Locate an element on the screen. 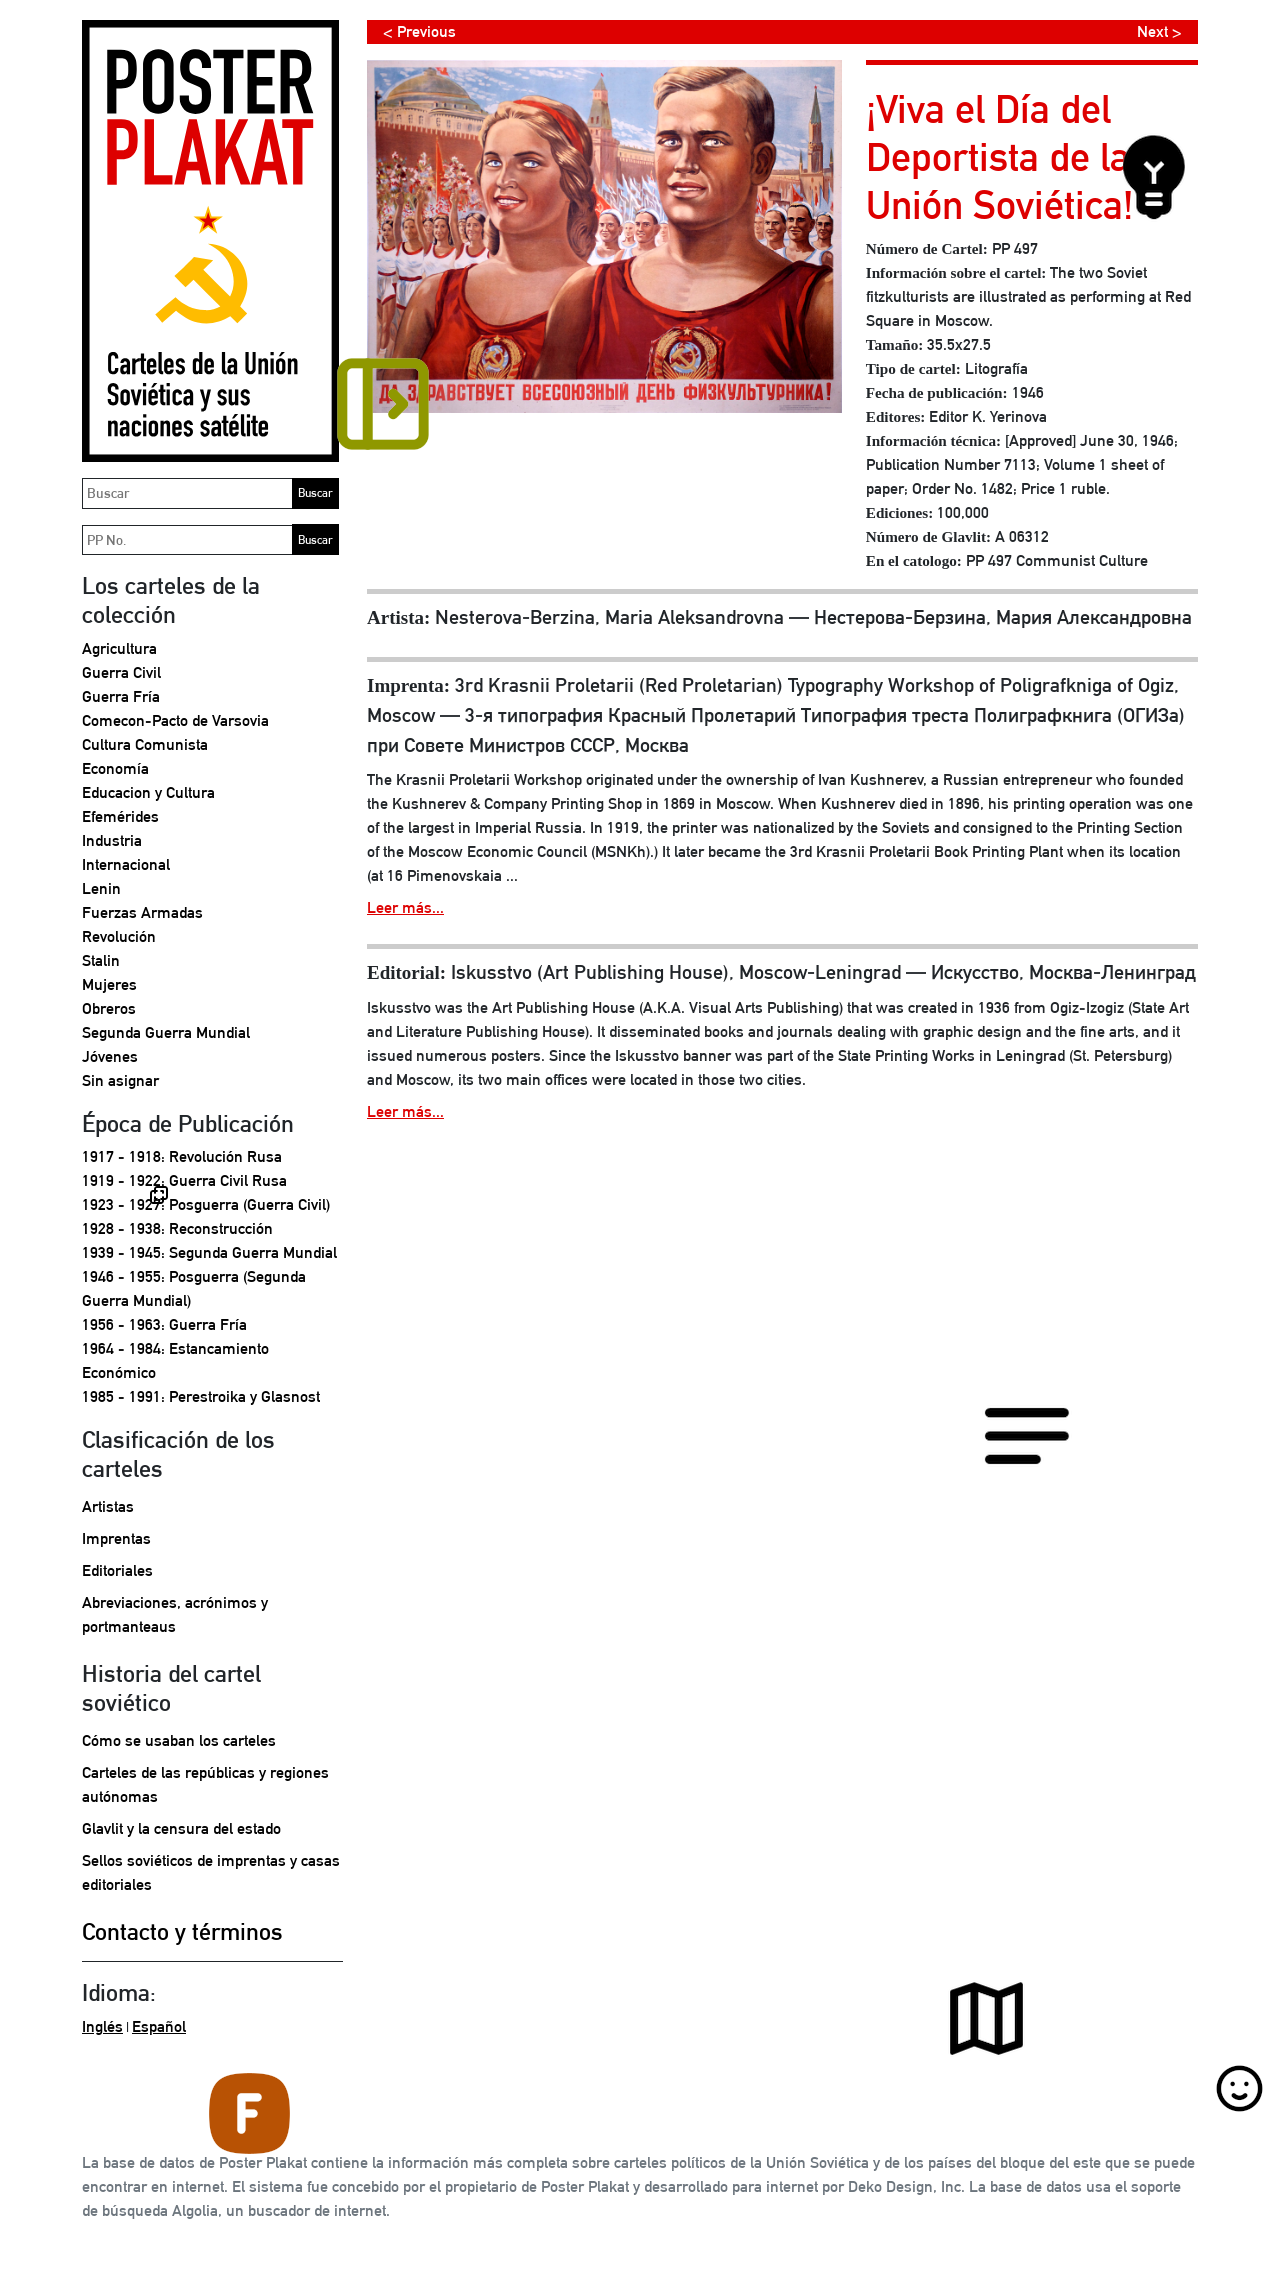  facebook app or service integration is located at coordinates (249, 2113).